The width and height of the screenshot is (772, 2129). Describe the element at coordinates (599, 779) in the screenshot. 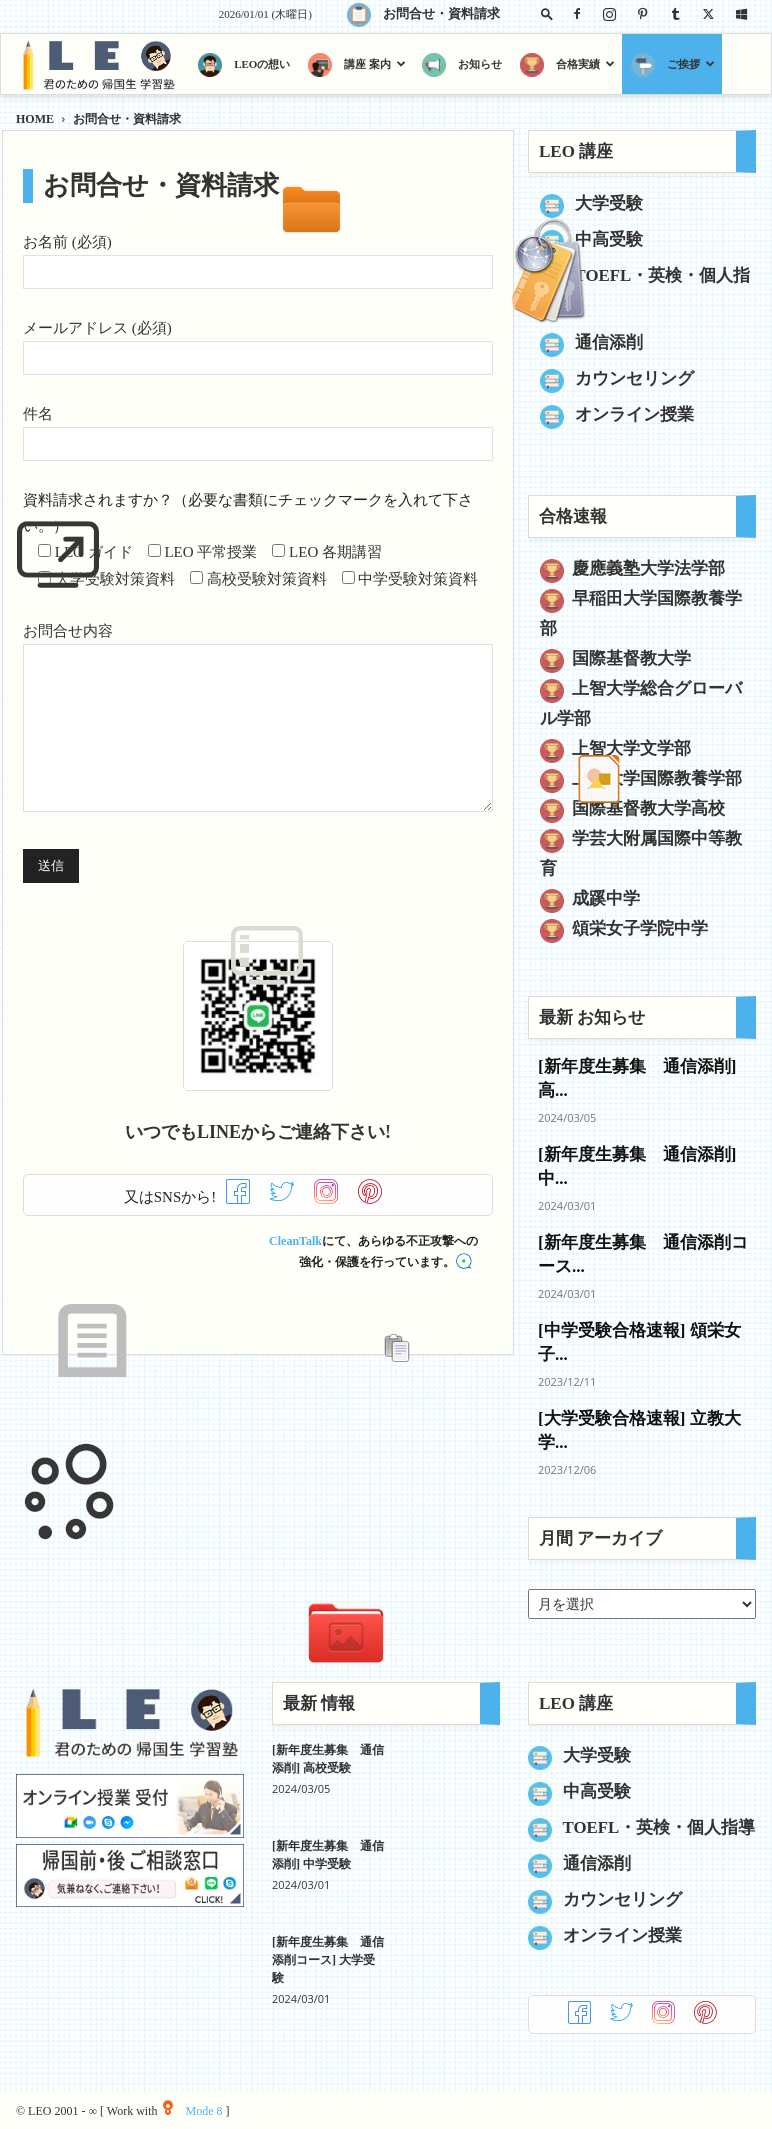

I see `open a libreoffice draw document` at that location.